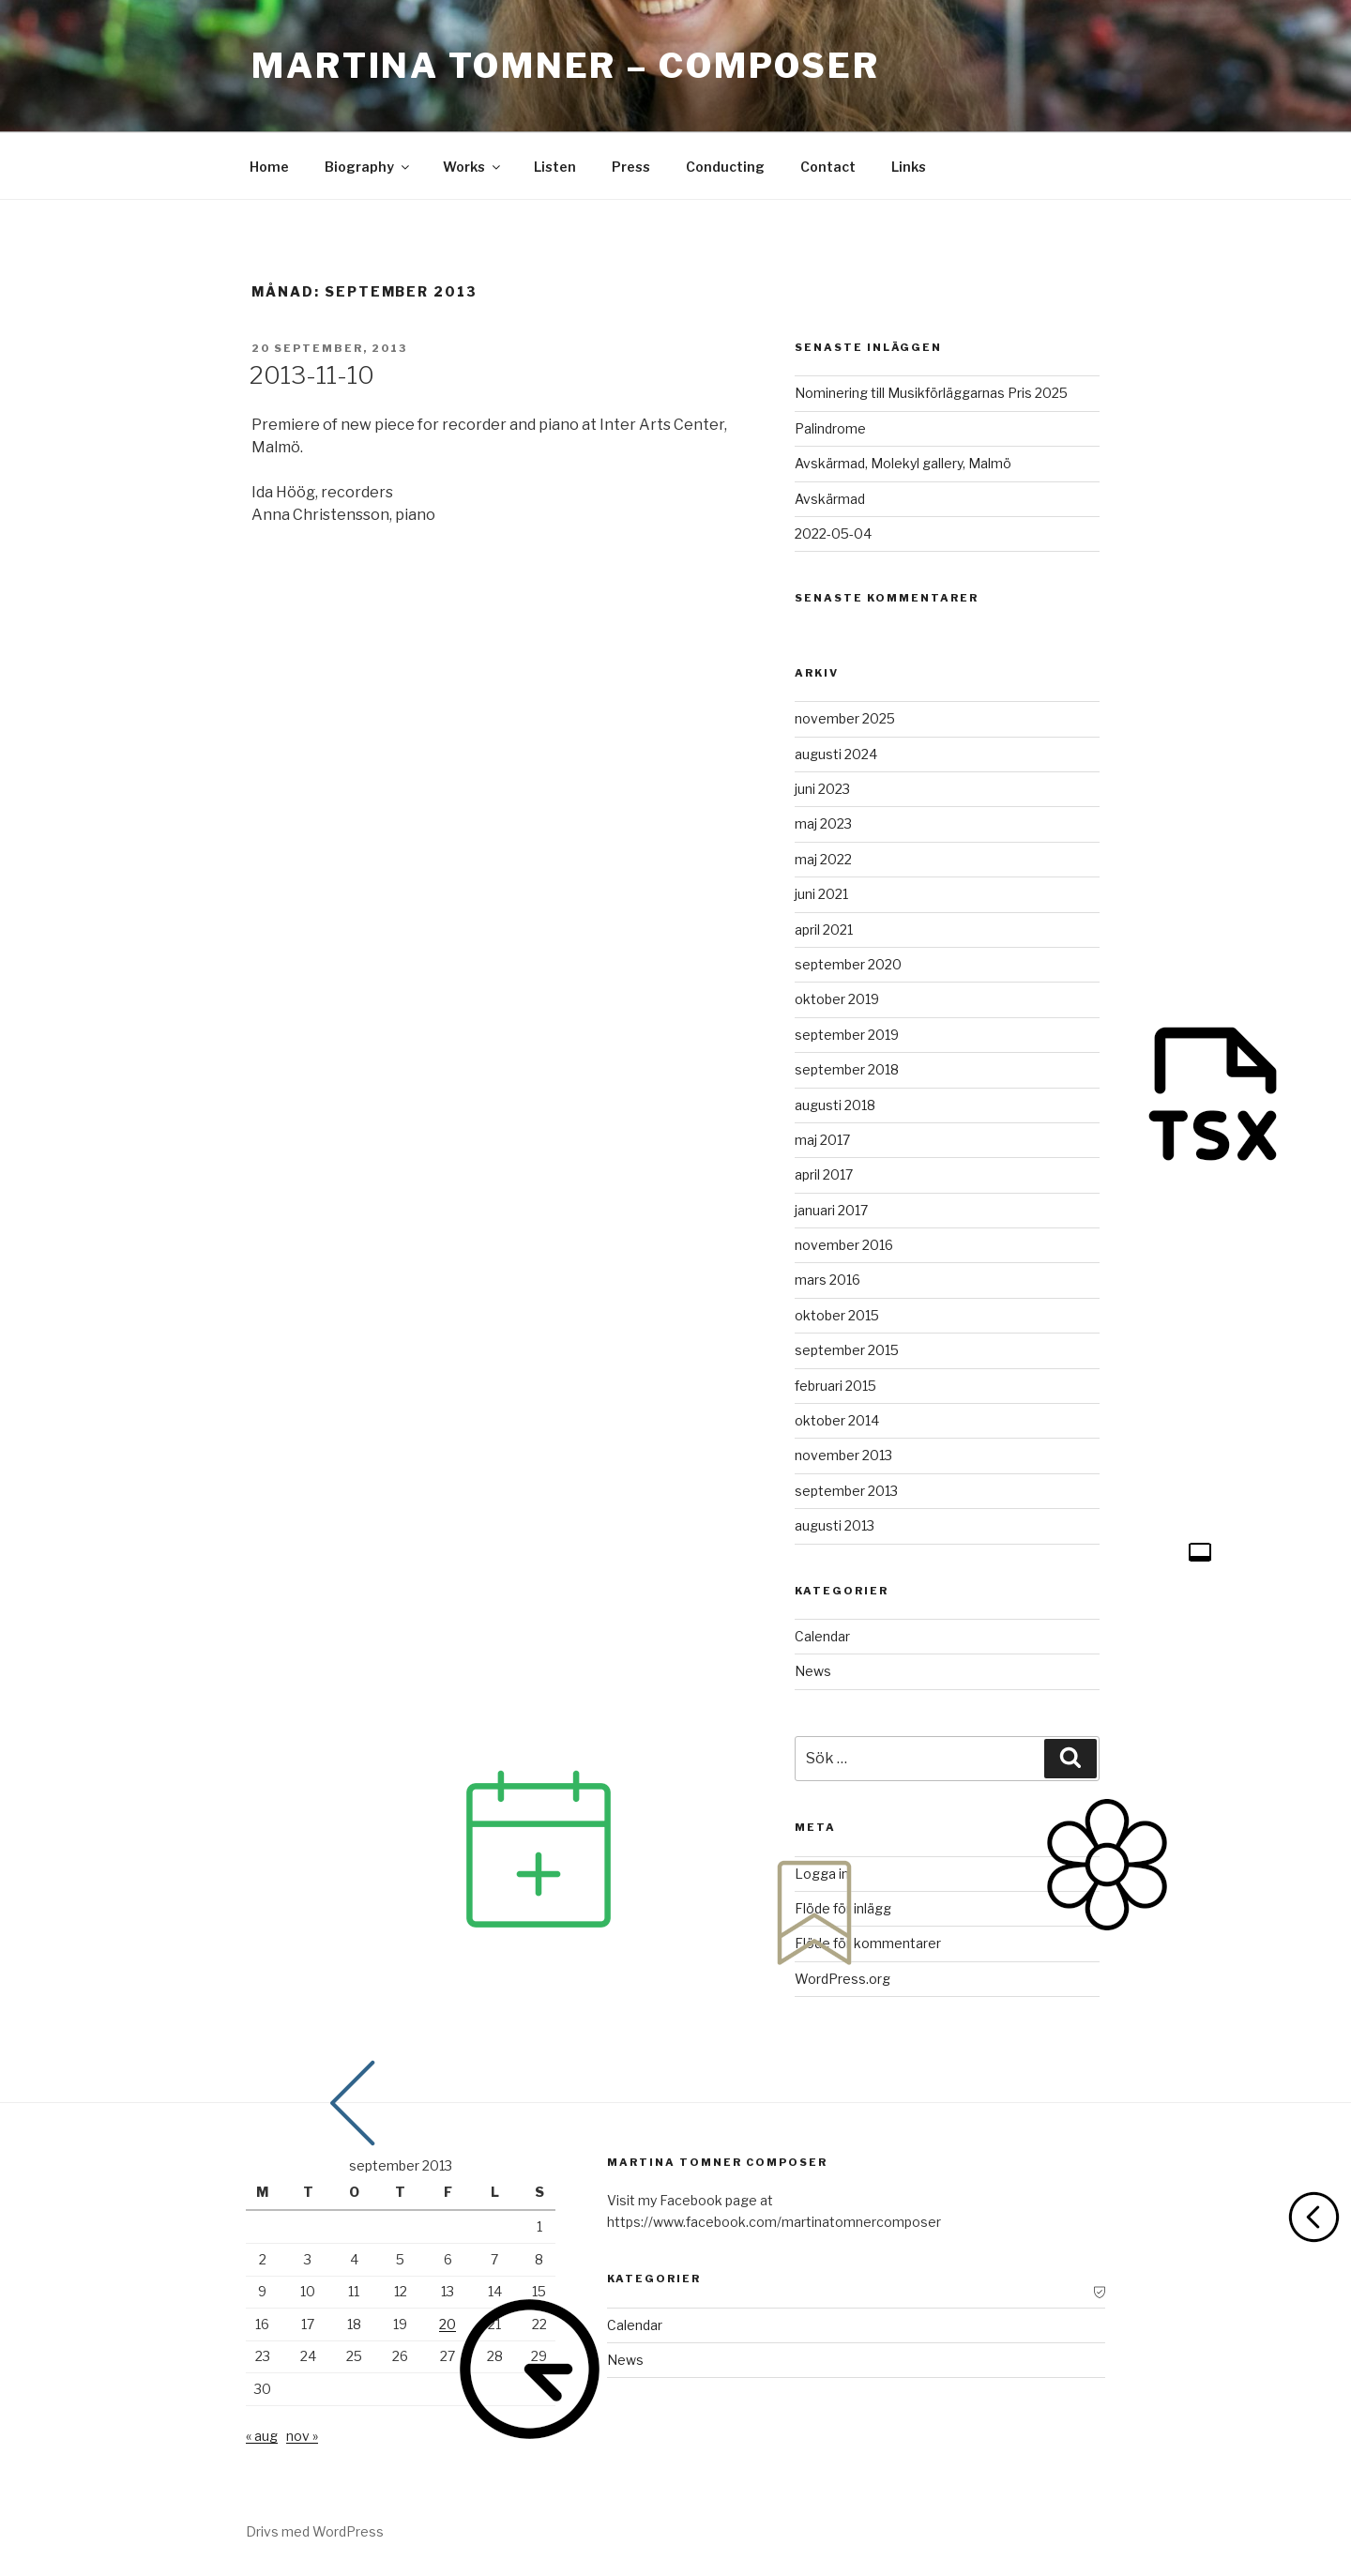  What do you see at coordinates (539, 1855) in the screenshot?
I see `add a new event to the calendar` at bounding box center [539, 1855].